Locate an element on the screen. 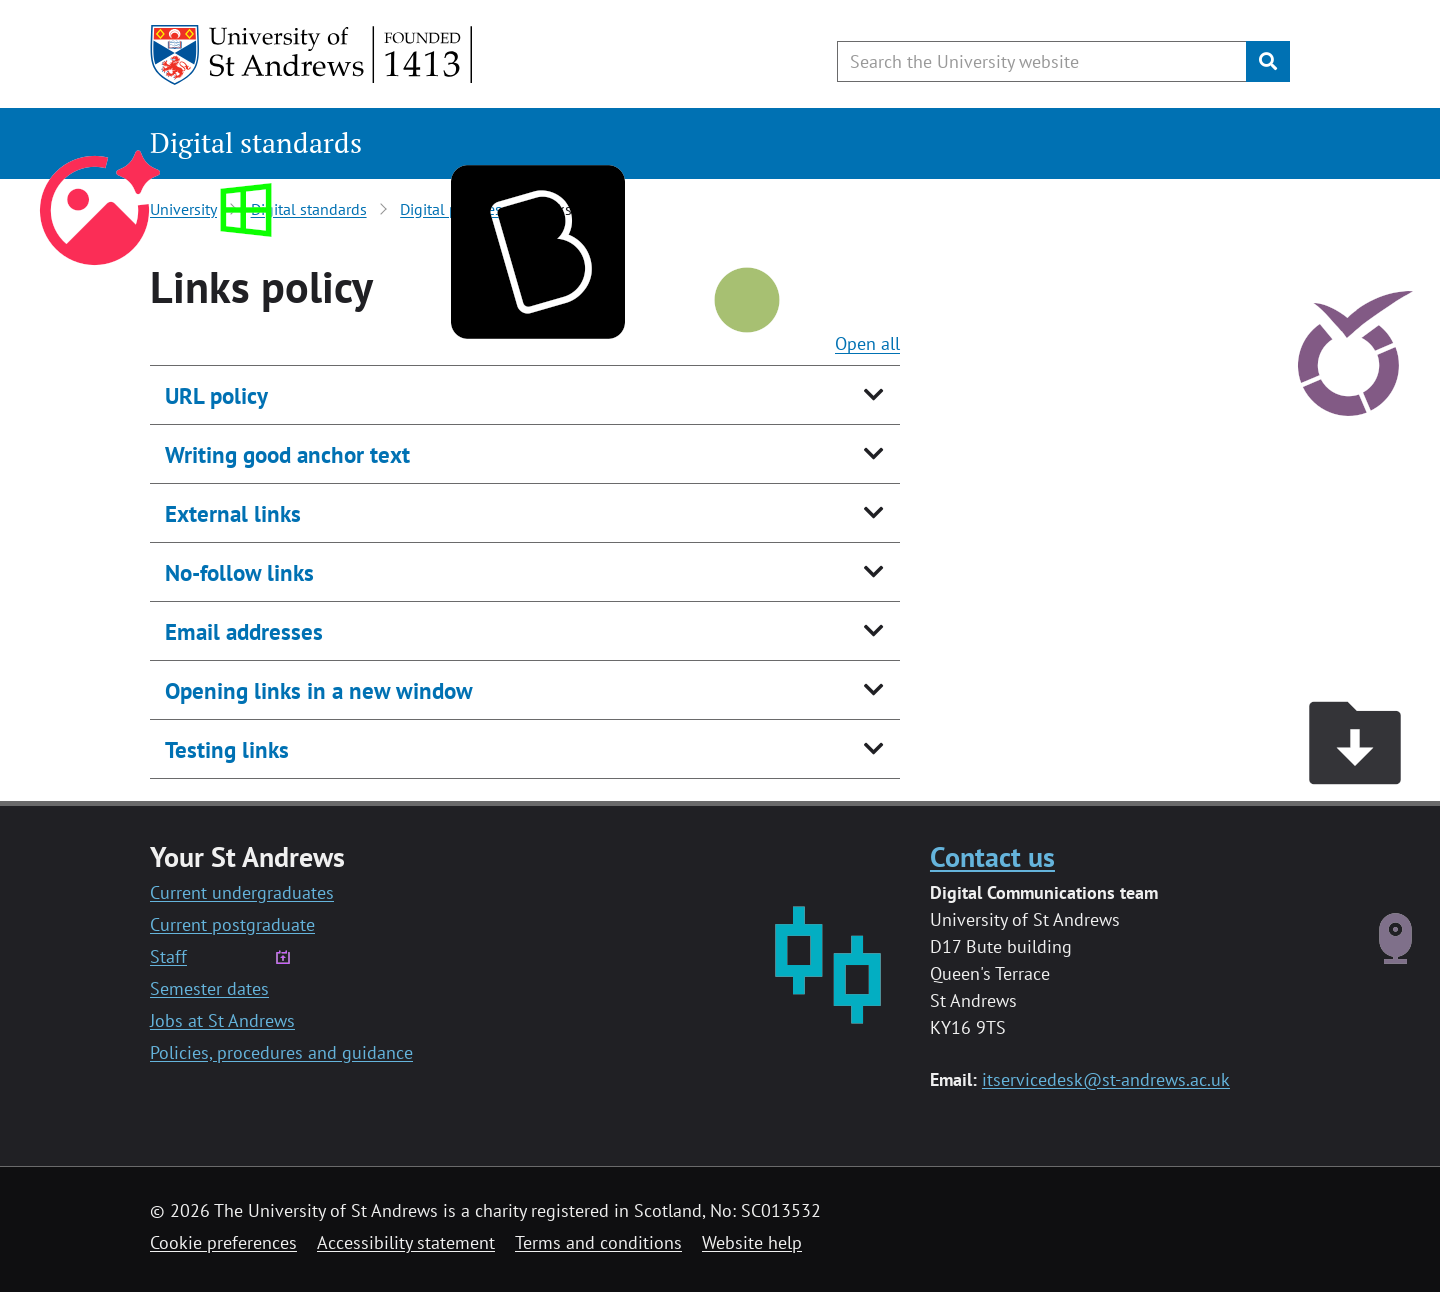 Image resolution: width=1440 pixels, height=1292 pixels. download a folder or its contents is located at coordinates (1355, 743).